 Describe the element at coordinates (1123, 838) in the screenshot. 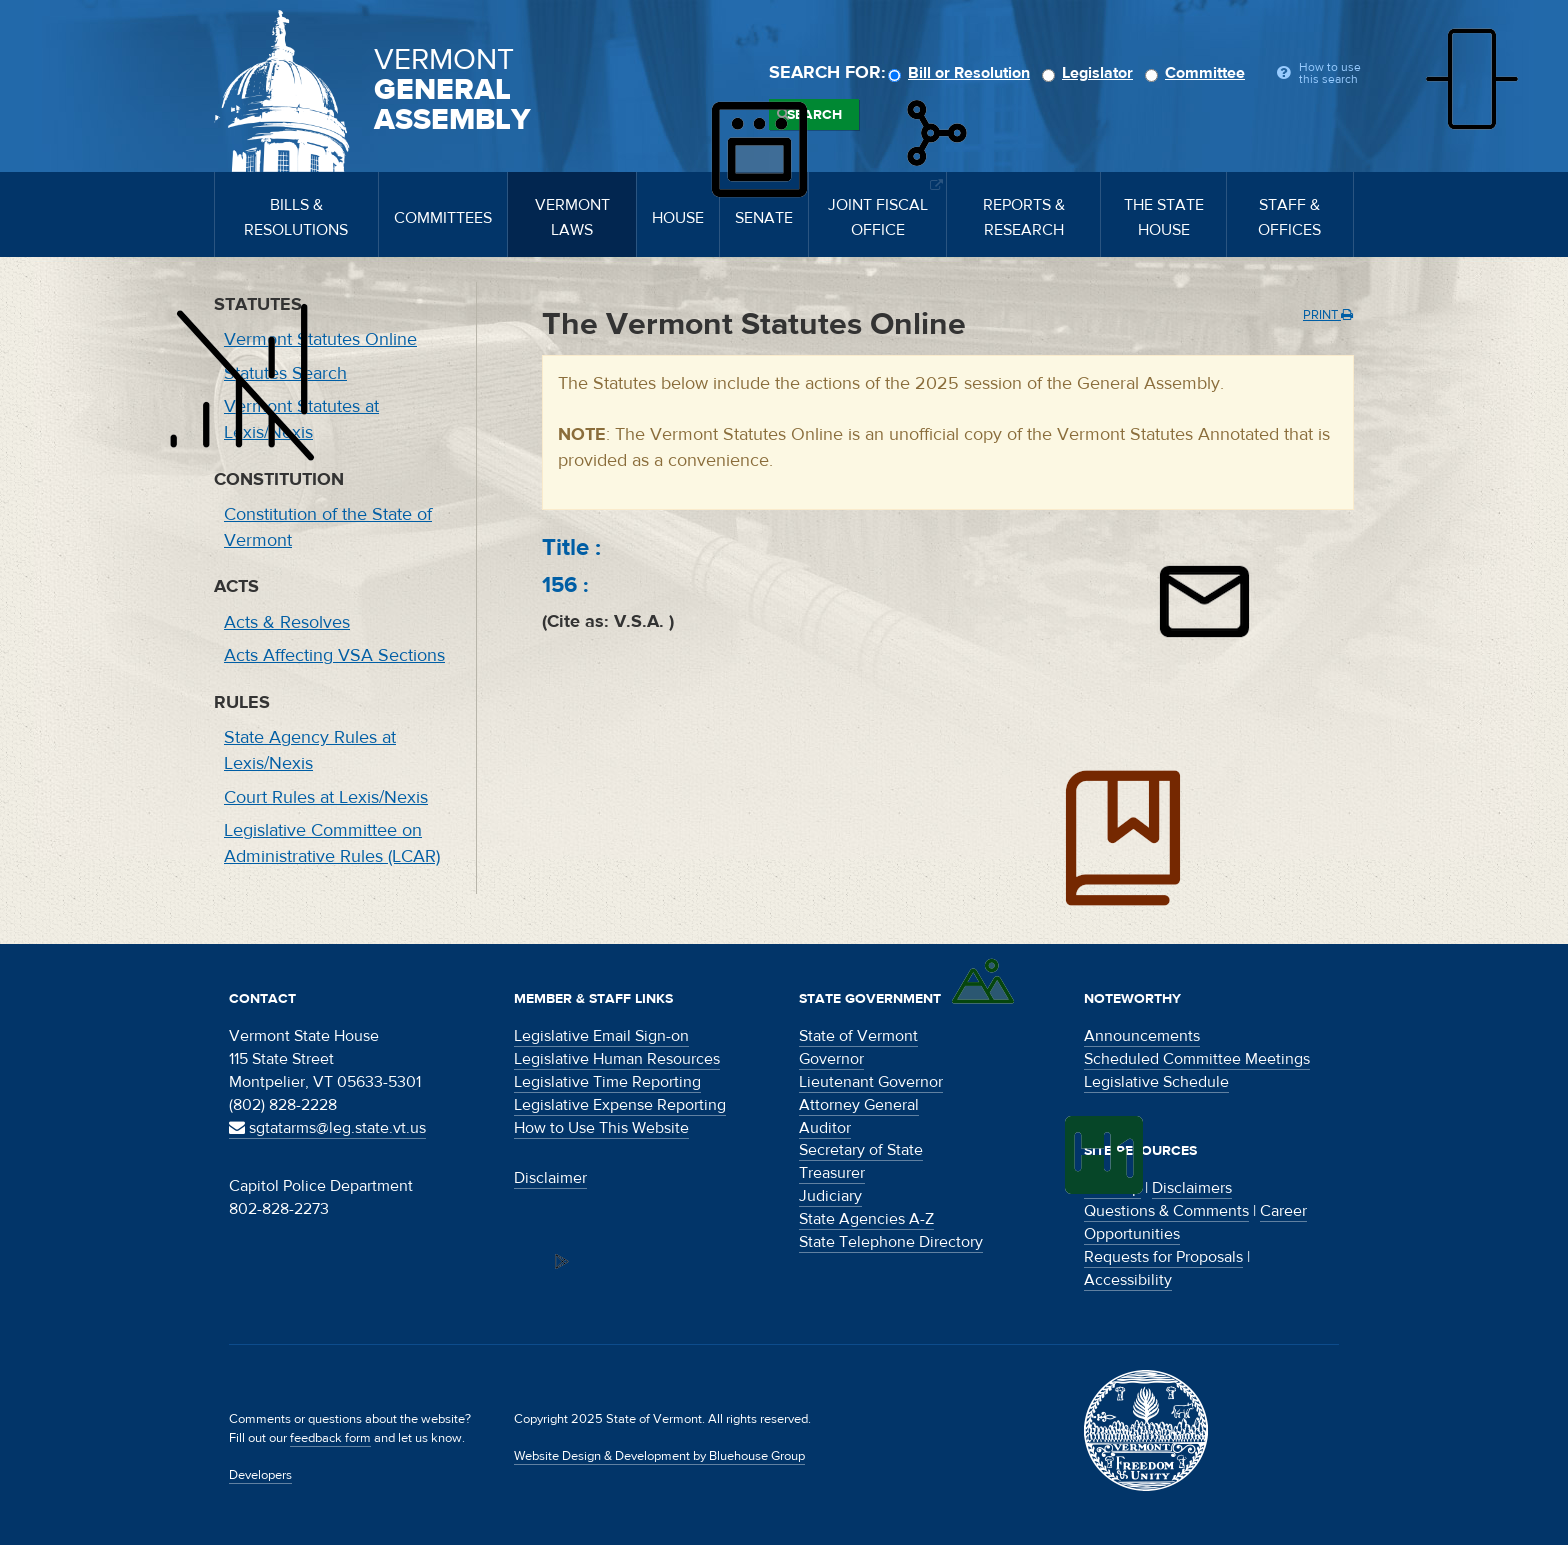

I see `access your bookmarked reading list` at that location.